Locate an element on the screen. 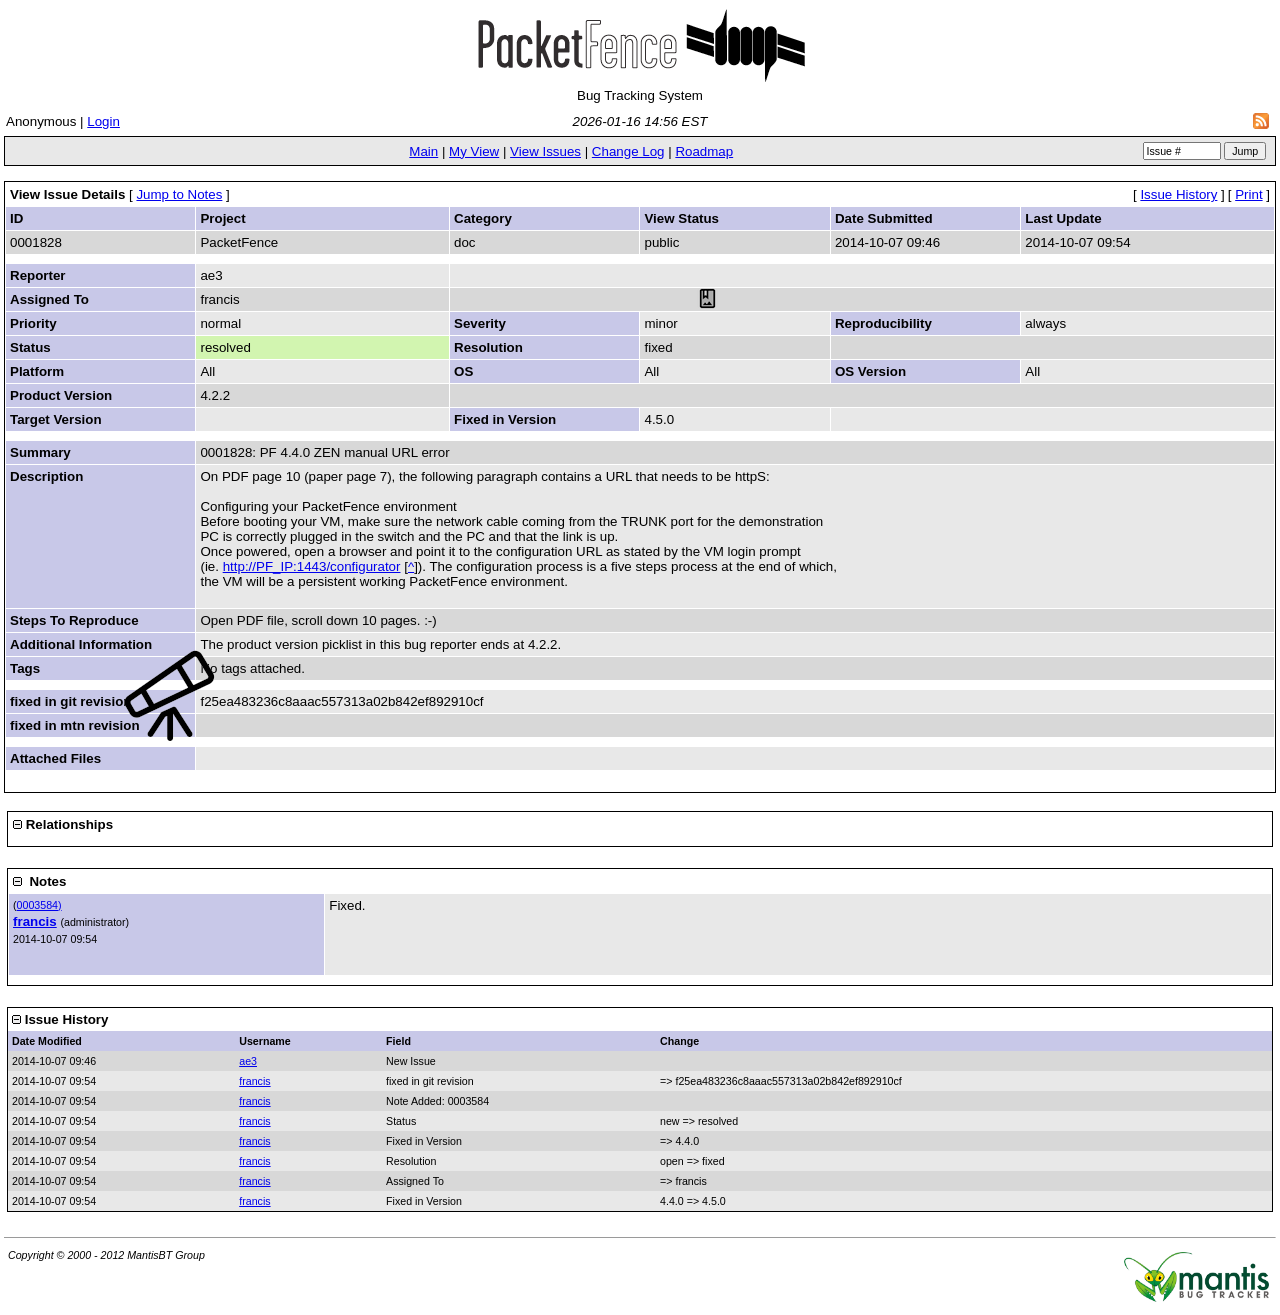 The height and width of the screenshot is (1315, 1280). explore or discover new content is located at coordinates (171, 694).